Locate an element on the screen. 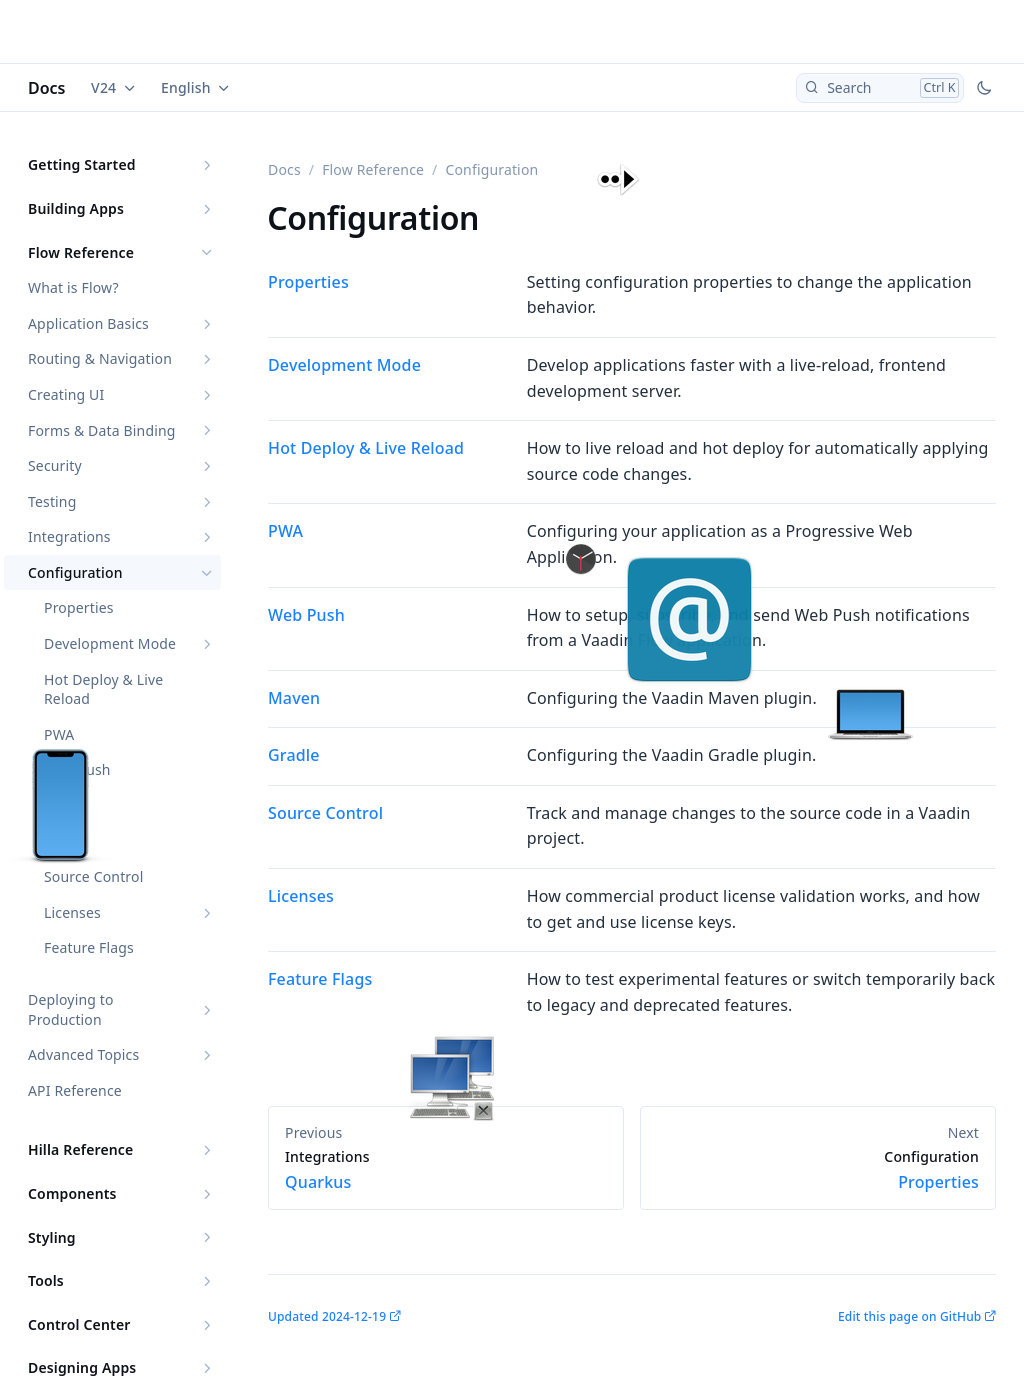 The width and height of the screenshot is (1024, 1390). manage email account credentials is located at coordinates (689, 619).